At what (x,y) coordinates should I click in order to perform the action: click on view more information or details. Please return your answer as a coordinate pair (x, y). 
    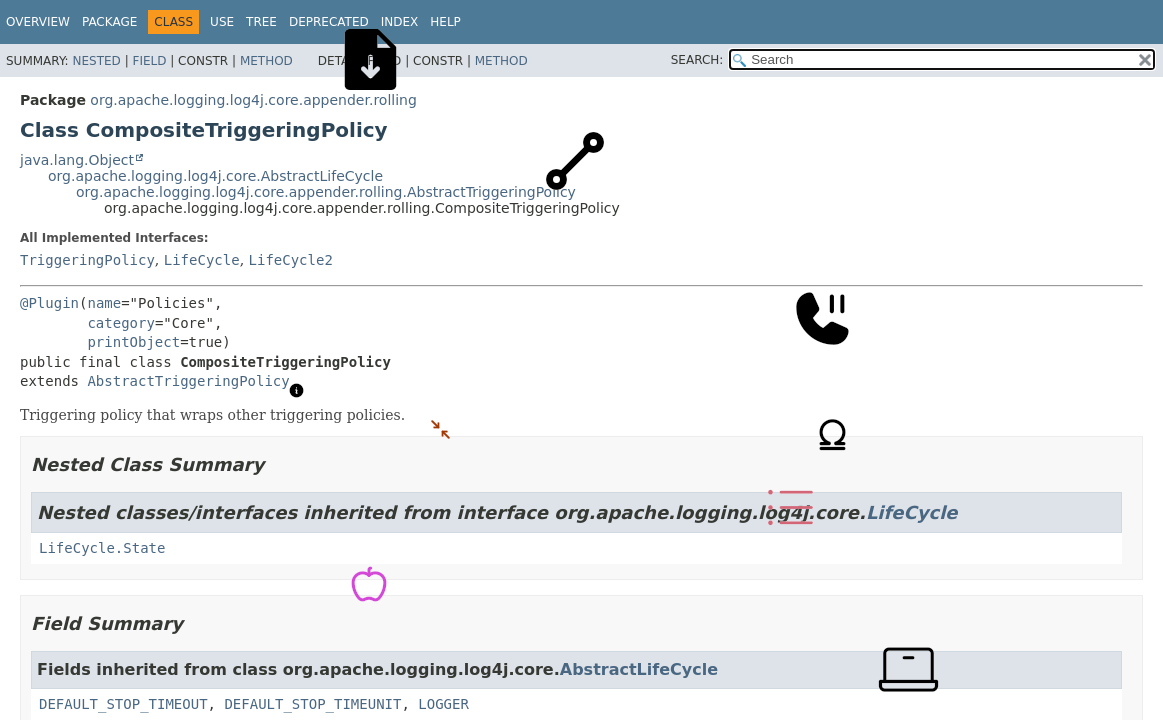
    Looking at the image, I should click on (296, 390).